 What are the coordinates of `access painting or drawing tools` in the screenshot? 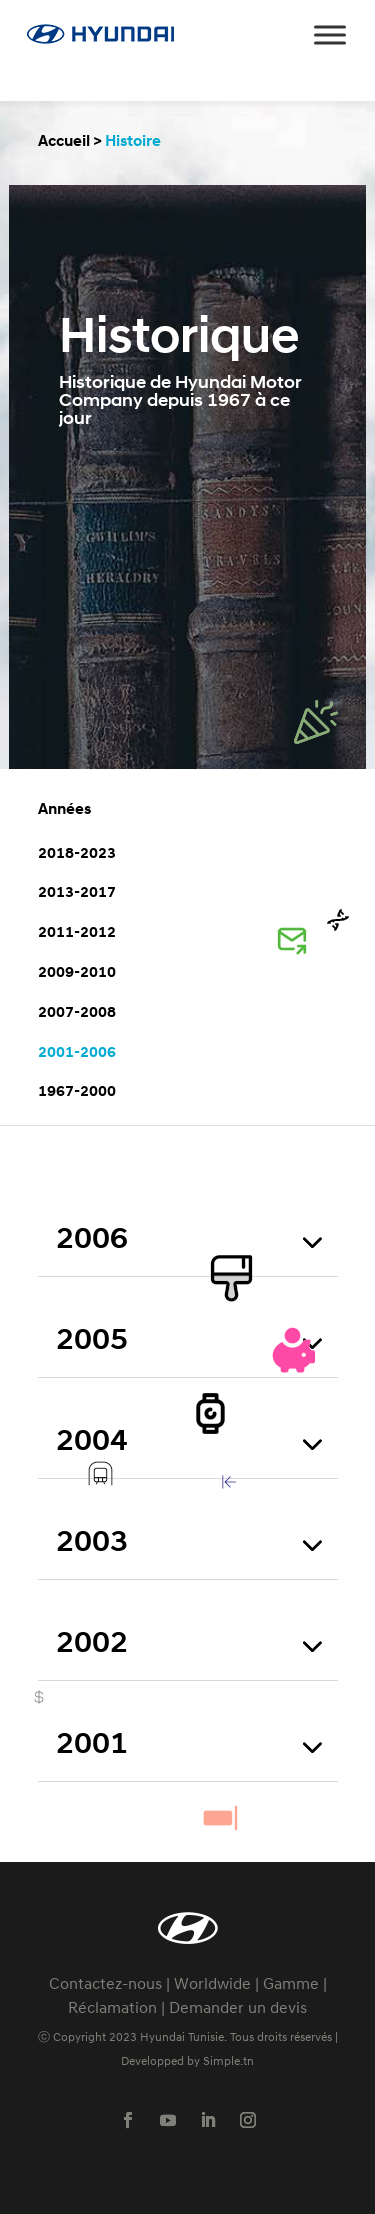 It's located at (231, 1277).